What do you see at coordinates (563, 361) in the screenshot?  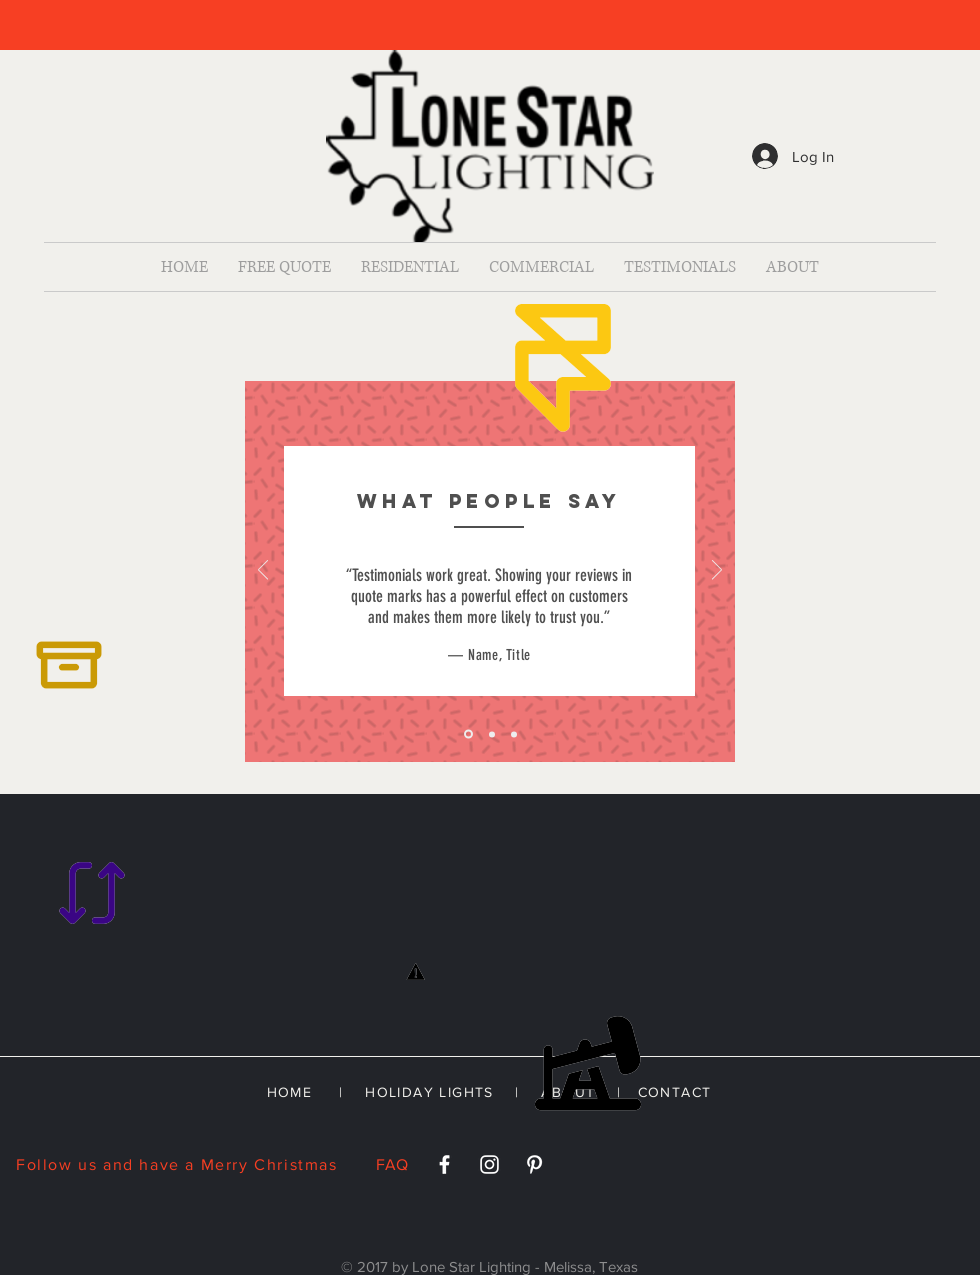 I see `open Framer app` at bounding box center [563, 361].